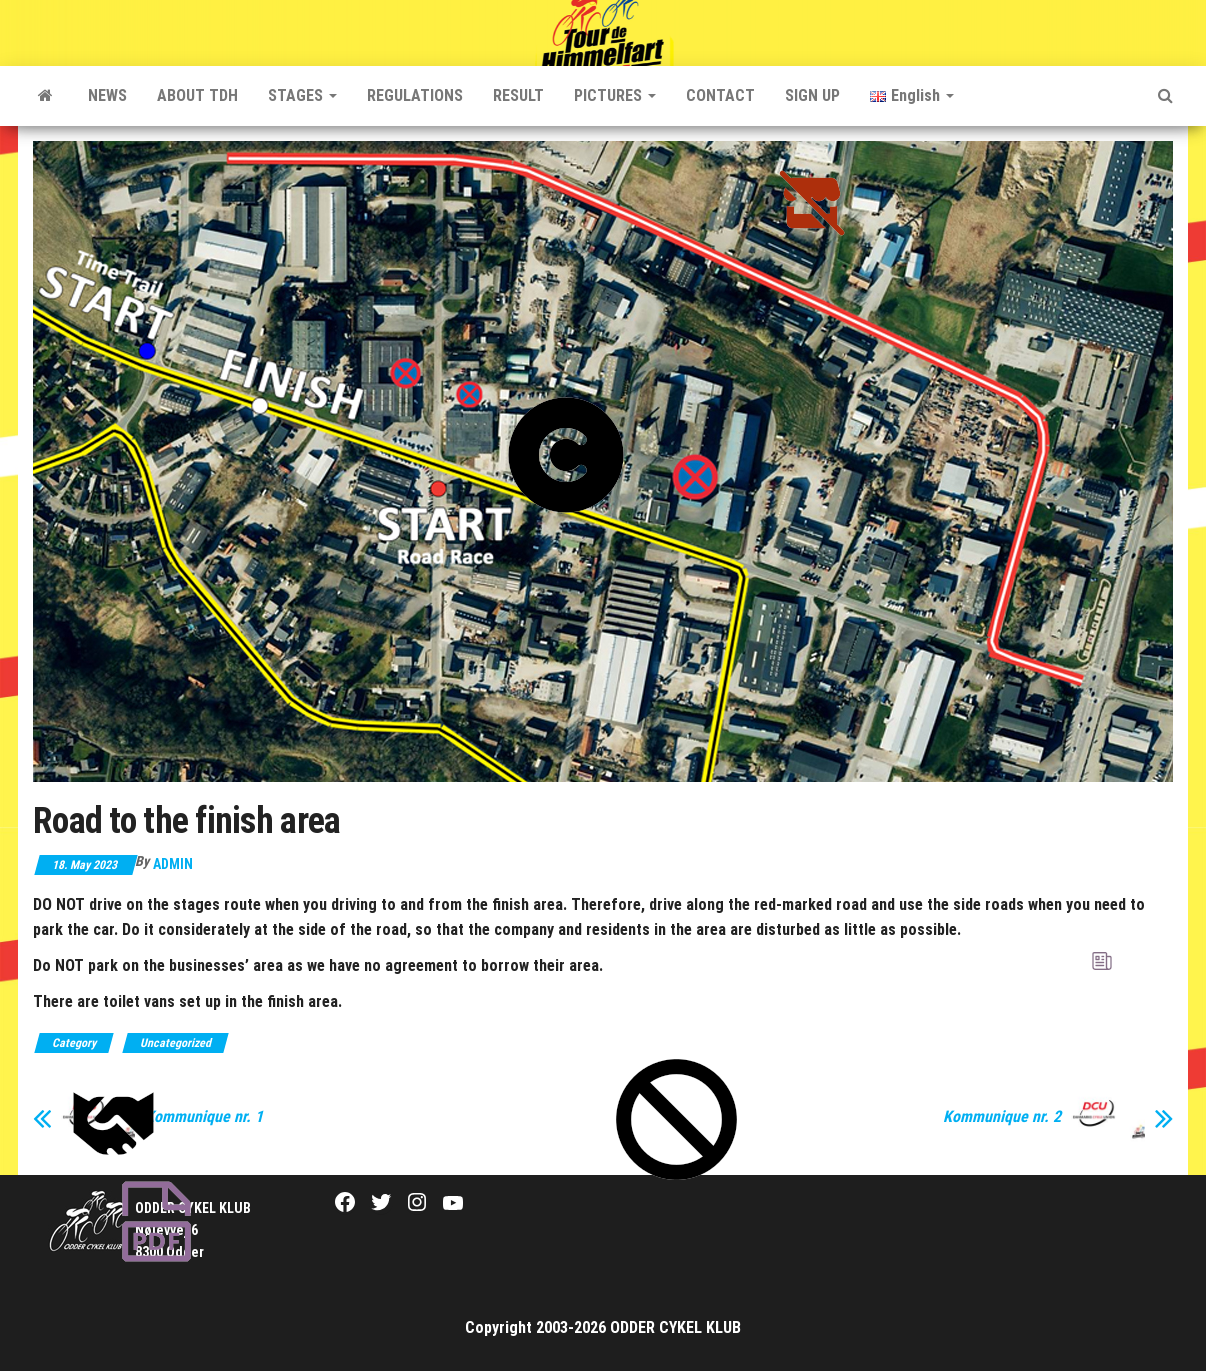 The image size is (1206, 1371). I want to click on indicates copyrighted content, so click(566, 455).